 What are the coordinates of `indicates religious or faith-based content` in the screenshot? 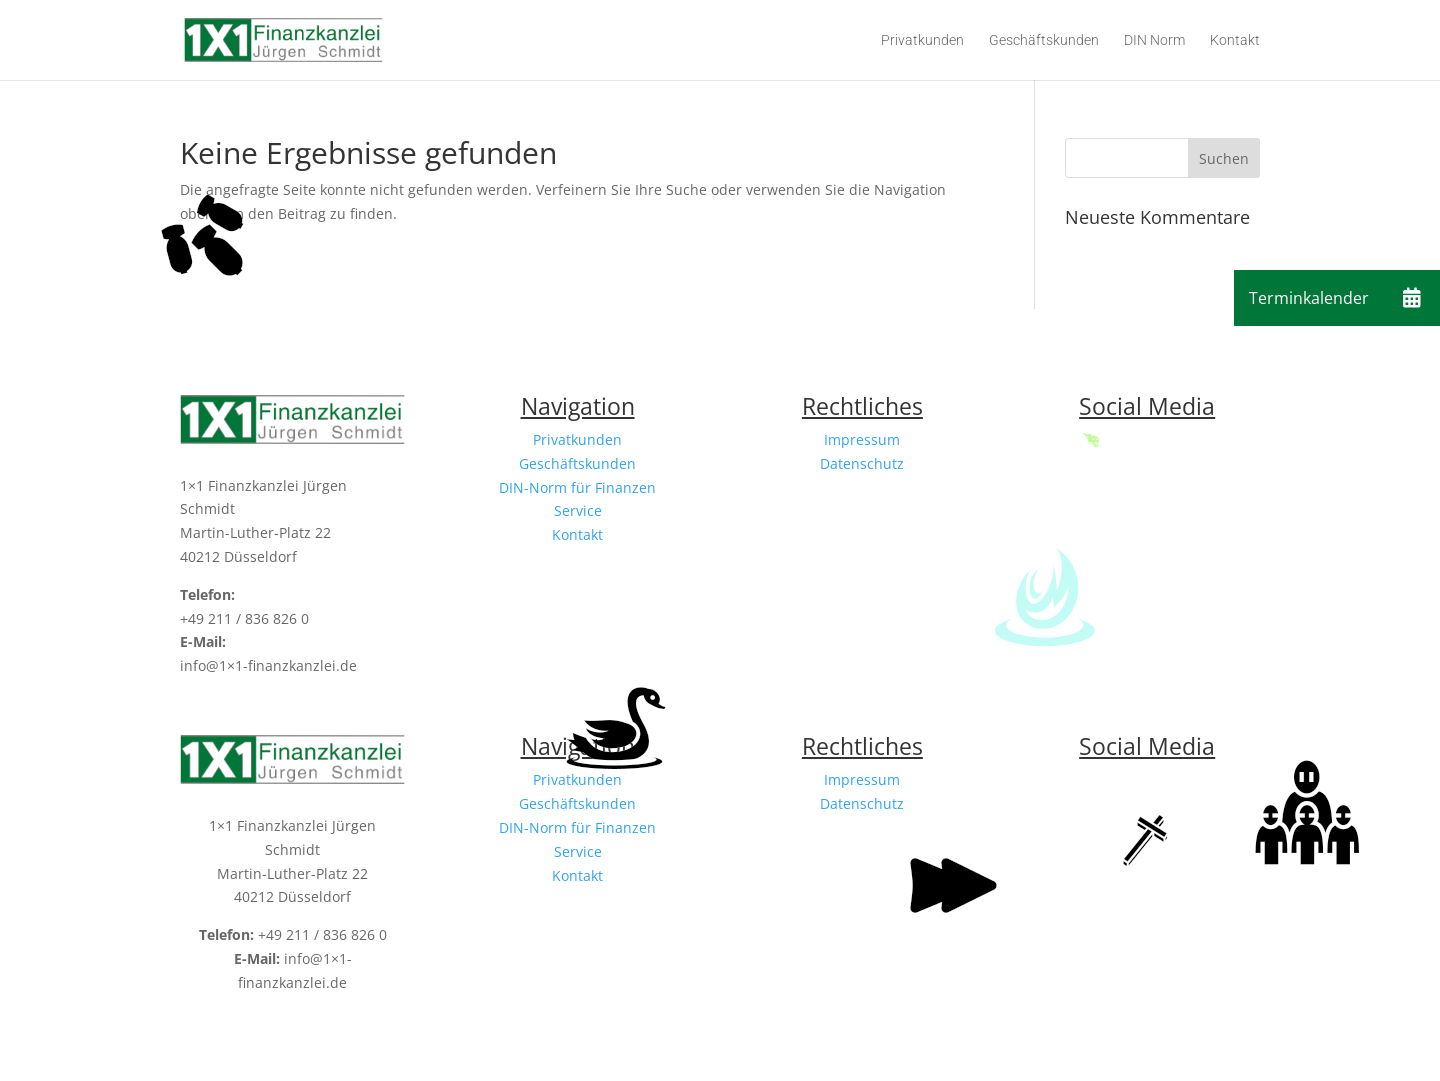 It's located at (1147, 840).